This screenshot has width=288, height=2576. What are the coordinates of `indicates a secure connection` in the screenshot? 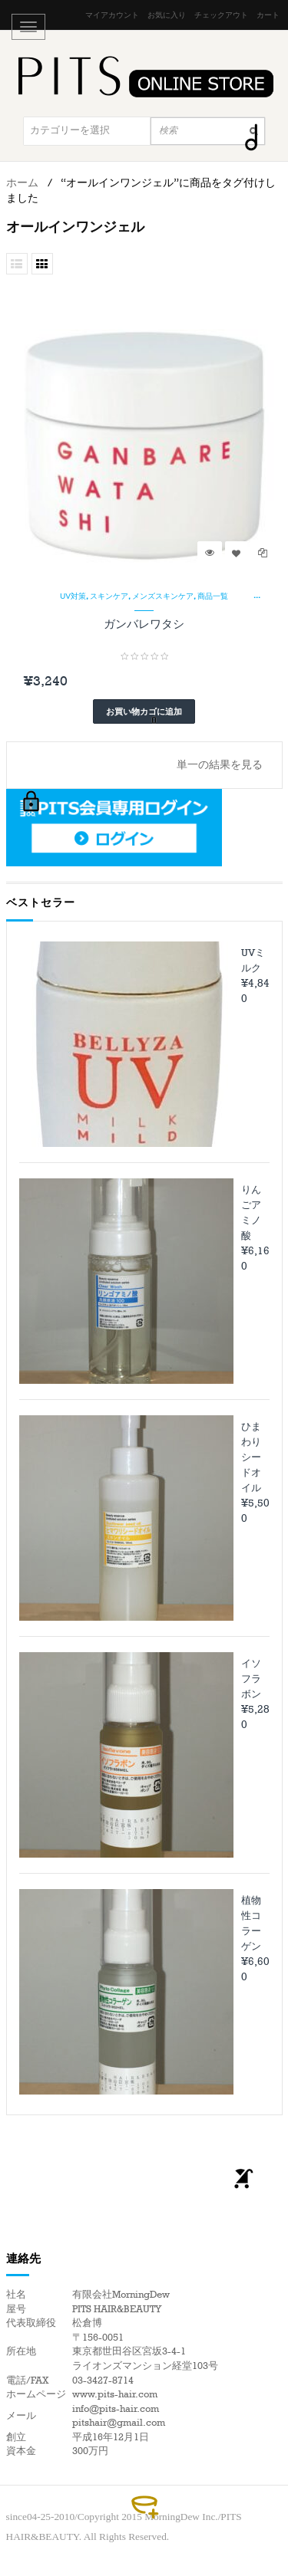 It's located at (31, 801).